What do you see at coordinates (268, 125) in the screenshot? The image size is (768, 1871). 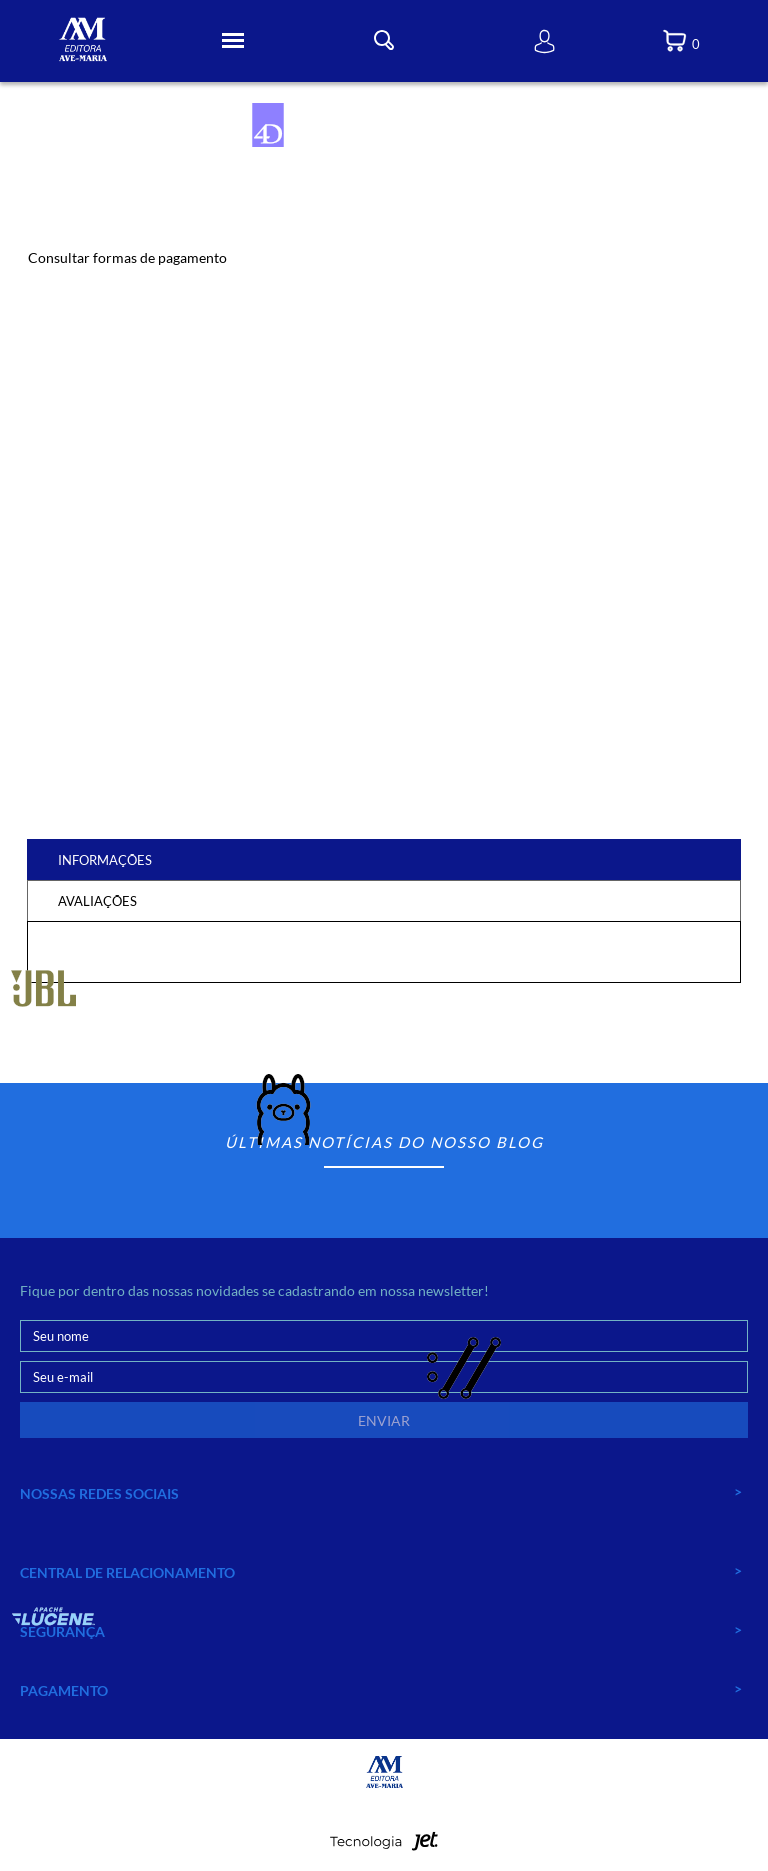 I see `4D software logo` at bounding box center [268, 125].